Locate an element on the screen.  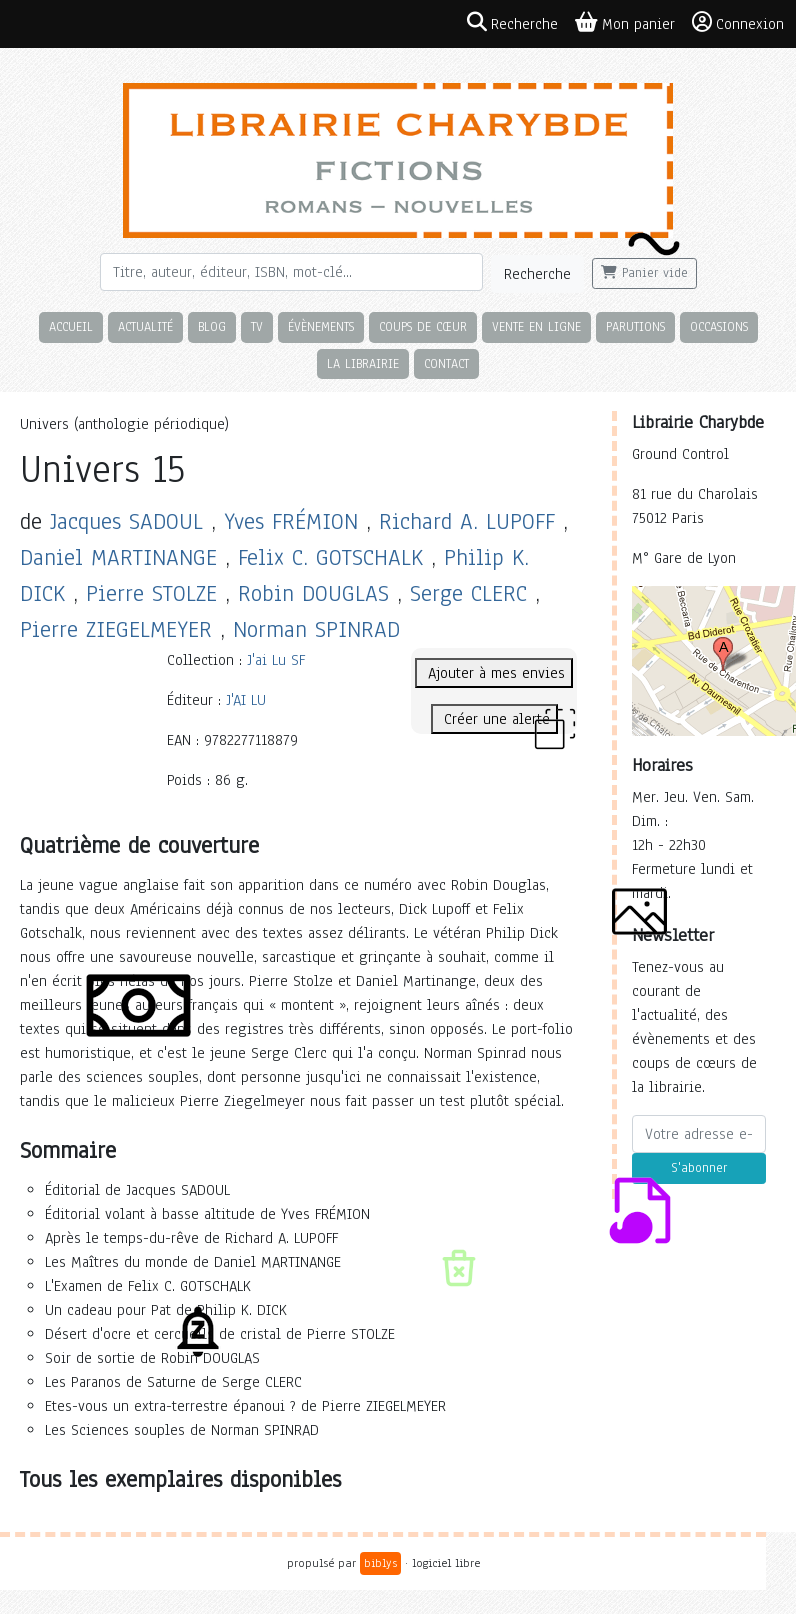
indicates approximate or similar value is located at coordinates (654, 244).